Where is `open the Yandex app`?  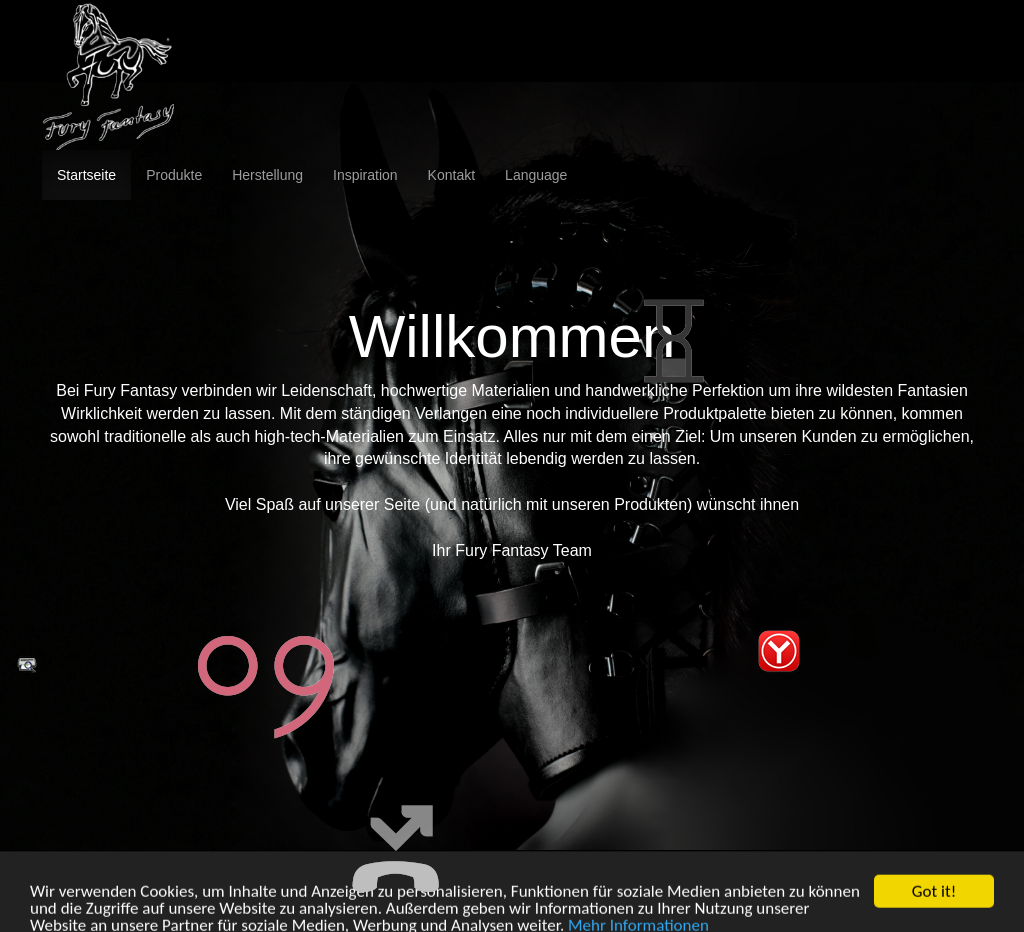 open the Yandex app is located at coordinates (779, 651).